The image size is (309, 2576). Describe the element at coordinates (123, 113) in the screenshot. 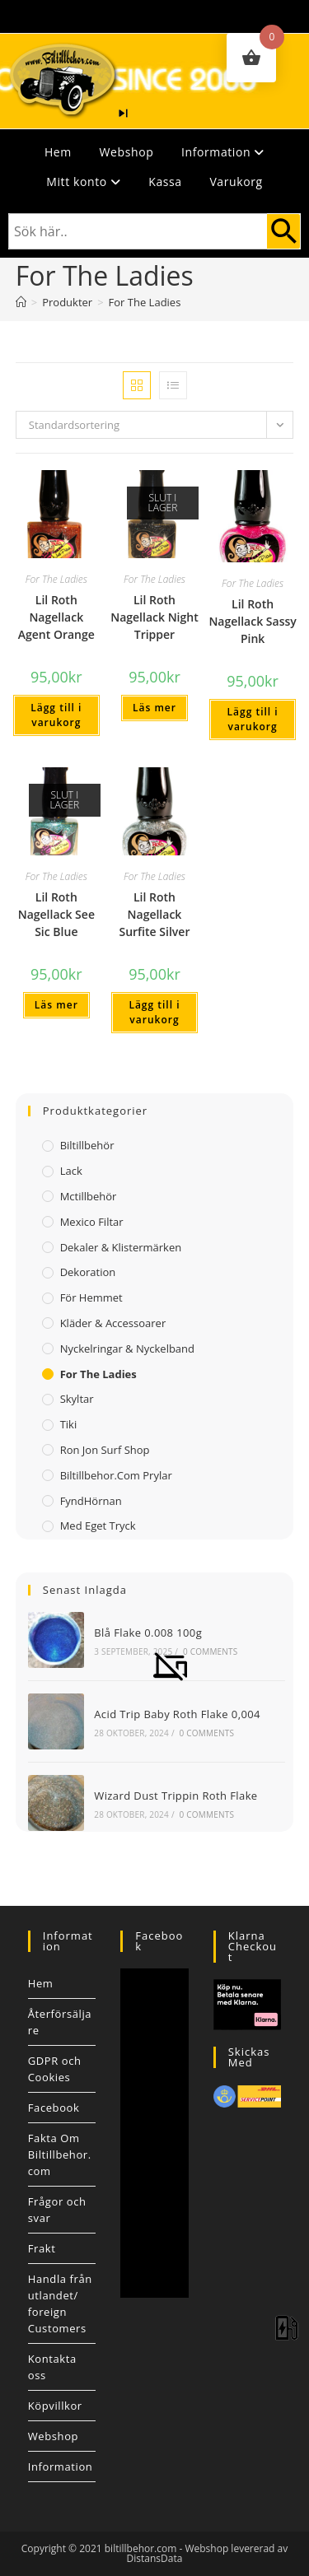

I see `skip to the next track or video` at that location.